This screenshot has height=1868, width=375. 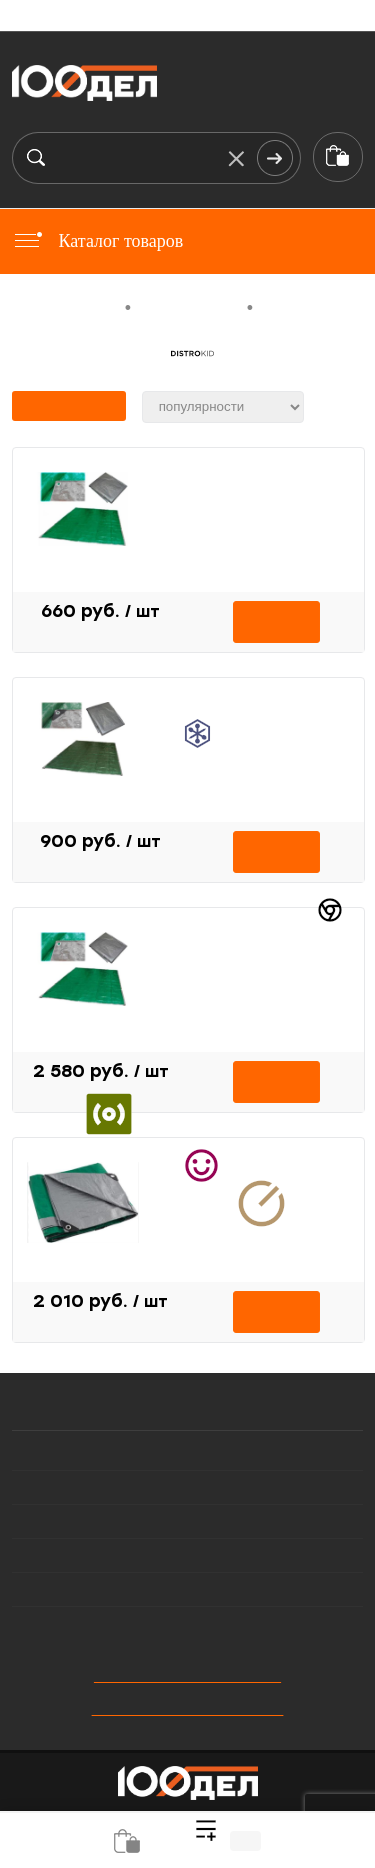 What do you see at coordinates (197, 733) in the screenshot?
I see `legacy games logo` at bounding box center [197, 733].